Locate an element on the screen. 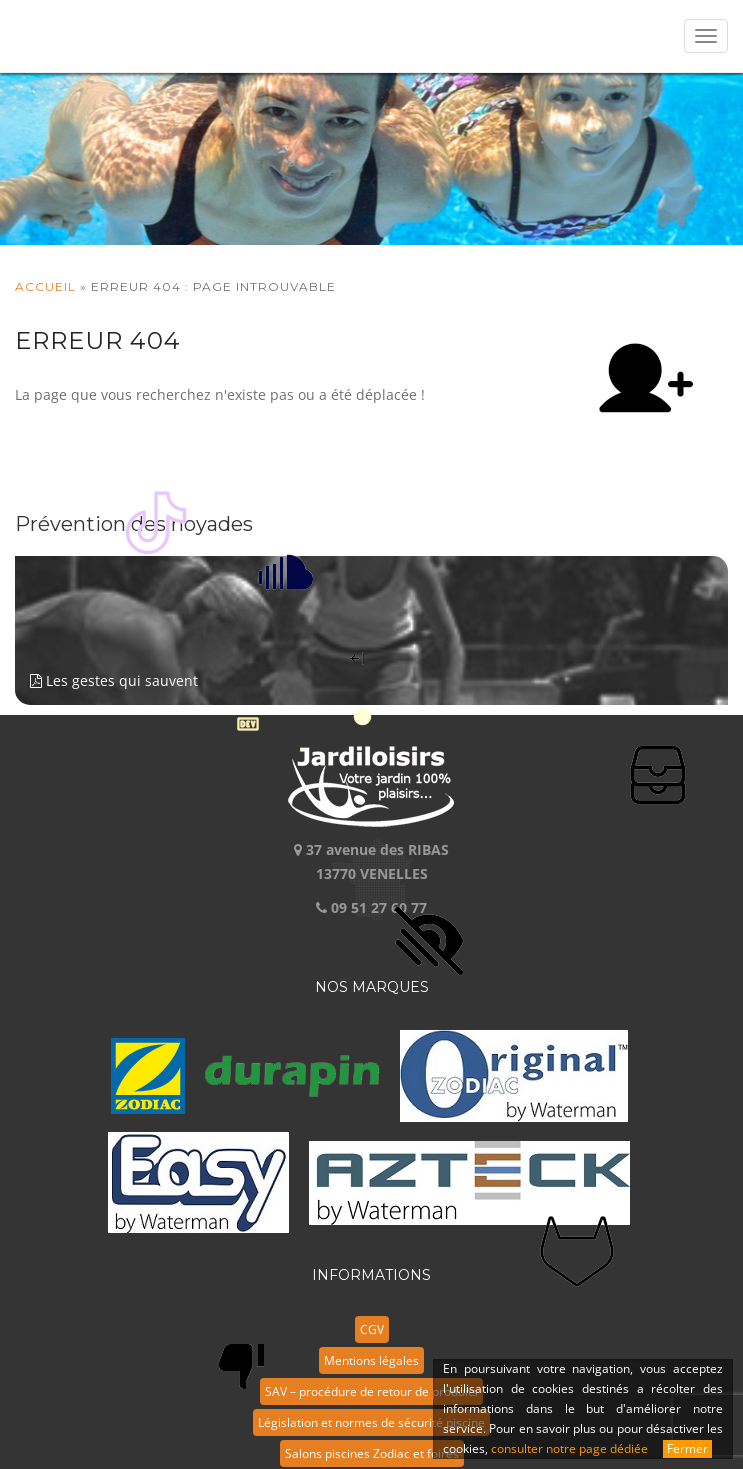 The image size is (743, 1469). open gitlab repository is located at coordinates (577, 1250).